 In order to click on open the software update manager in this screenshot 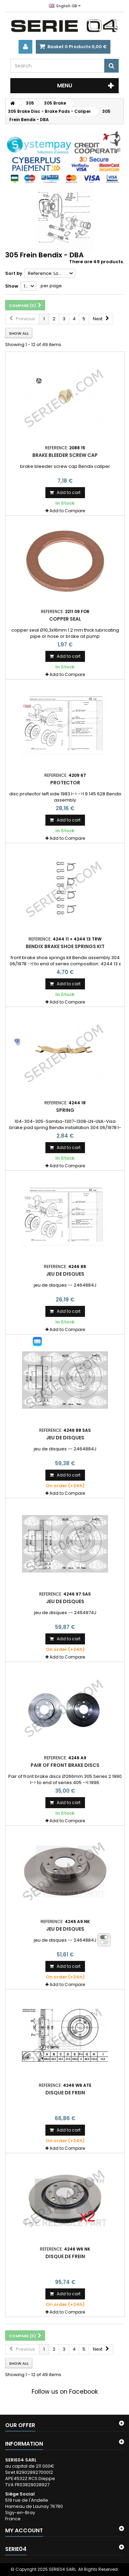, I will do `click(39, 381)`.